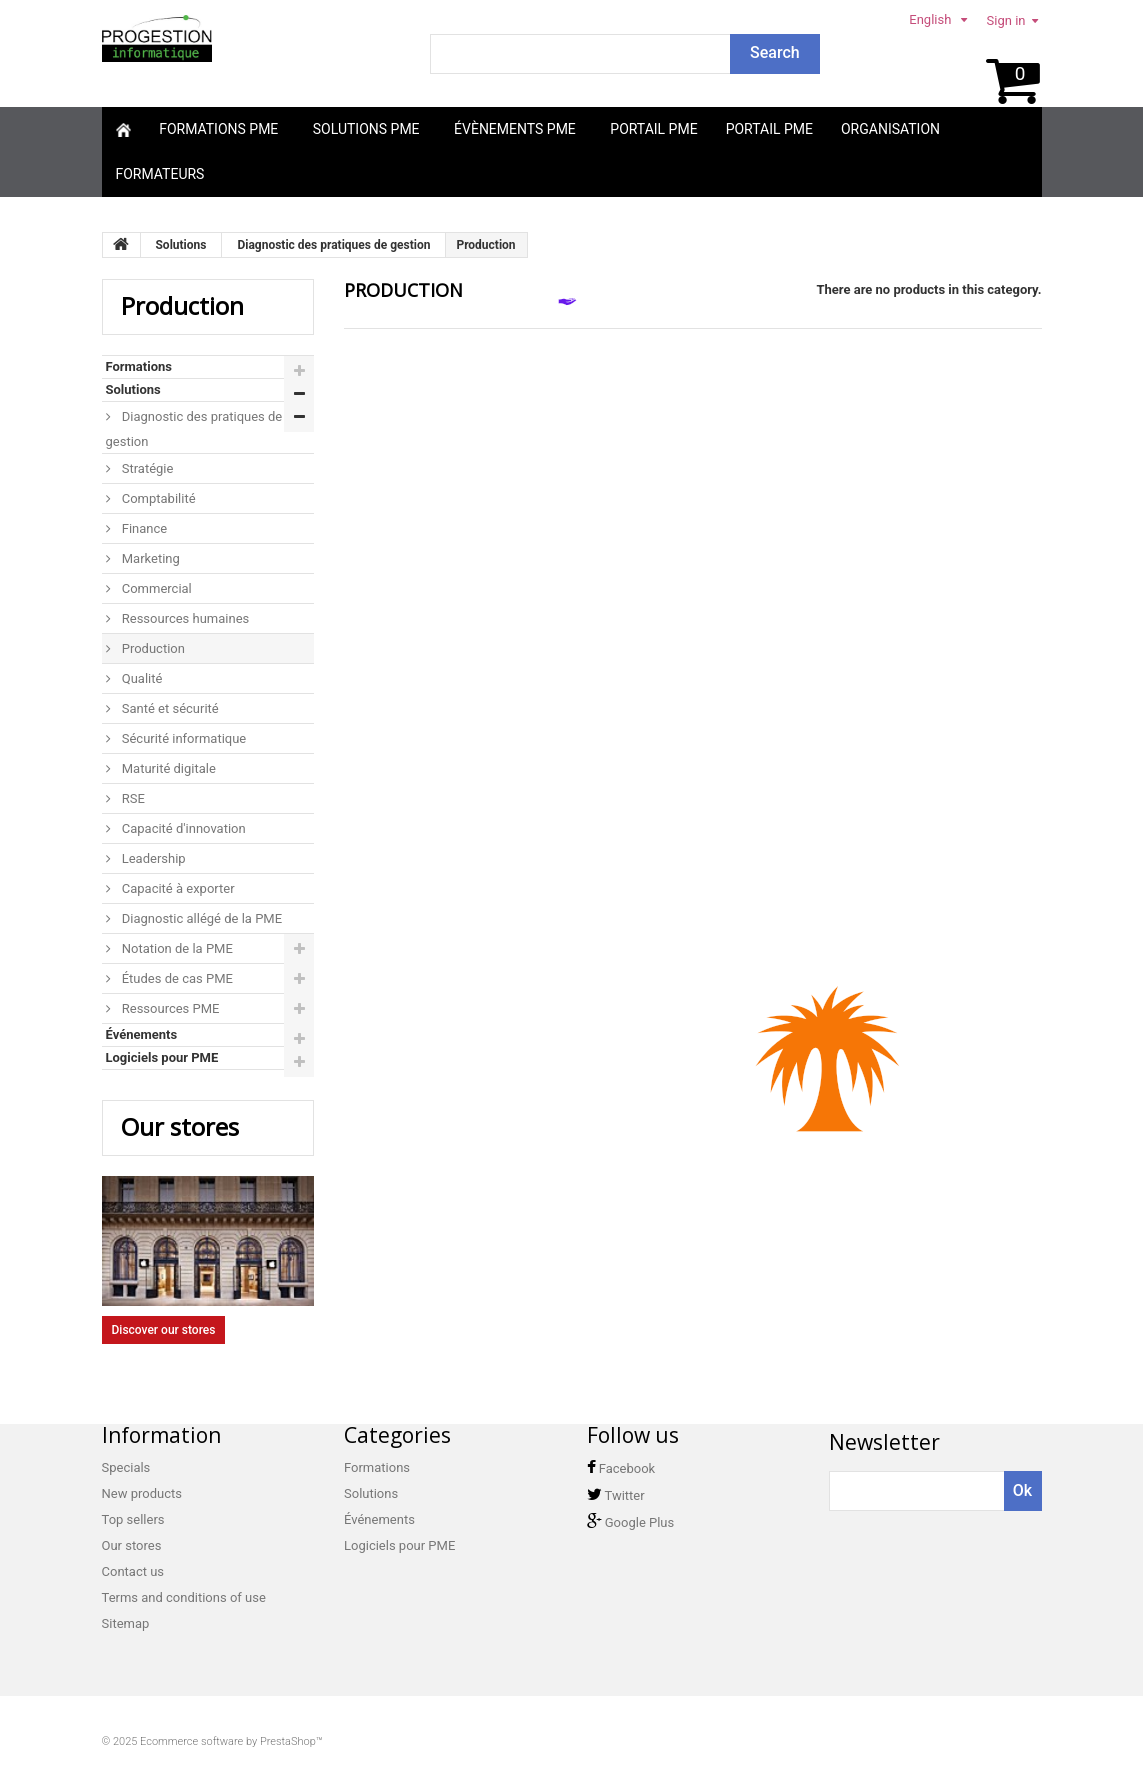  What do you see at coordinates (567, 301) in the screenshot?
I see `request or receive an item` at bounding box center [567, 301].